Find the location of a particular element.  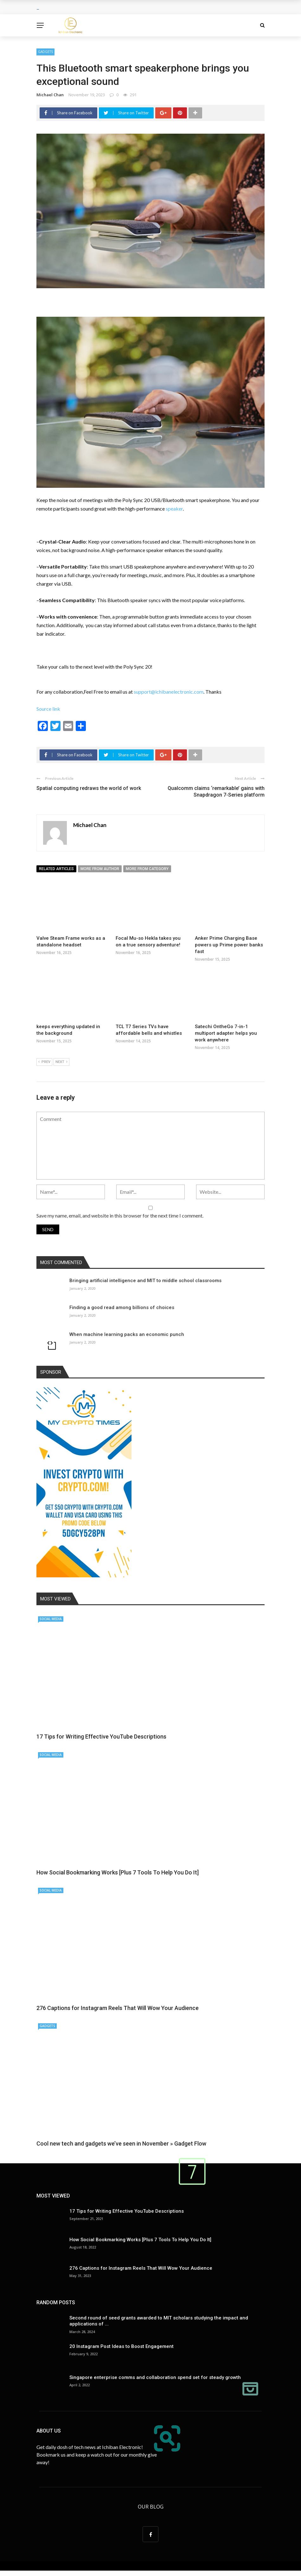

insert a code block or snippet is located at coordinates (52, 1346).